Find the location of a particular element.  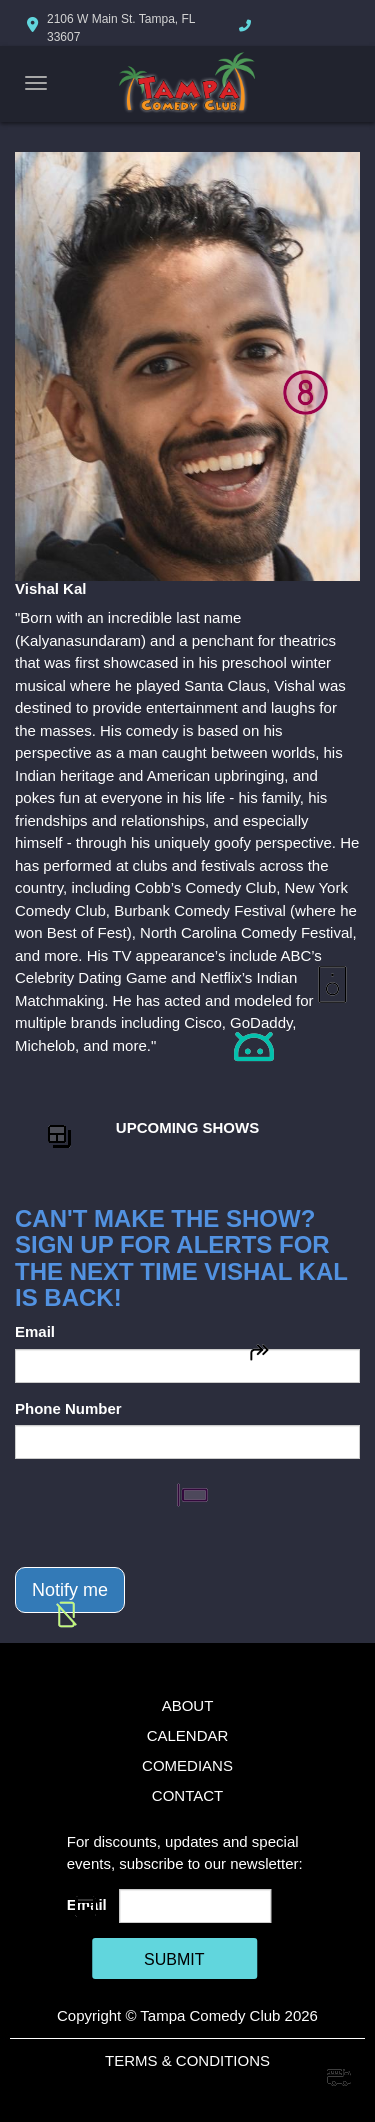

indicates item number eight in a list or sequence is located at coordinates (305, 392).